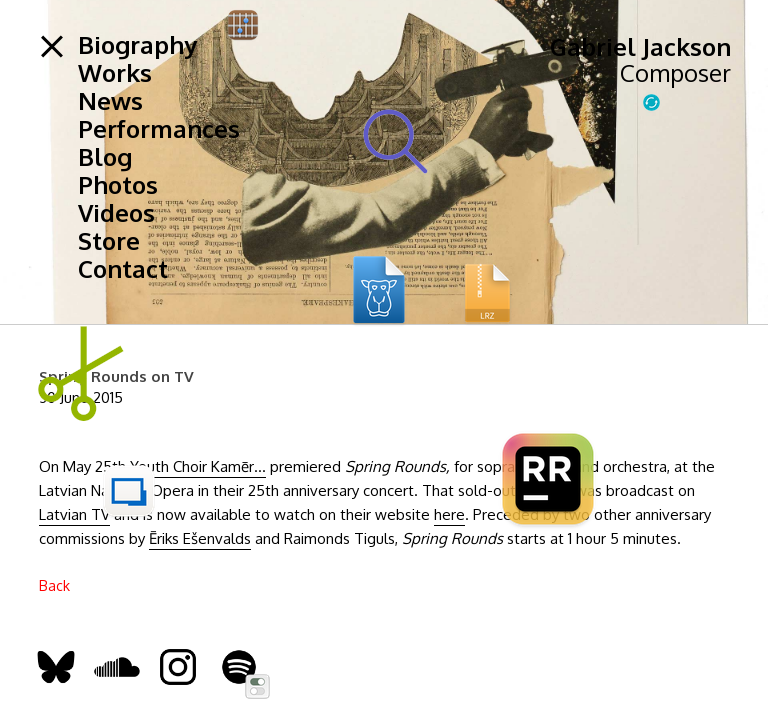 This screenshot has width=768, height=720. What do you see at coordinates (80, 370) in the screenshot?
I see `open PDF Slicer to cut and rearrange PDF pages` at bounding box center [80, 370].